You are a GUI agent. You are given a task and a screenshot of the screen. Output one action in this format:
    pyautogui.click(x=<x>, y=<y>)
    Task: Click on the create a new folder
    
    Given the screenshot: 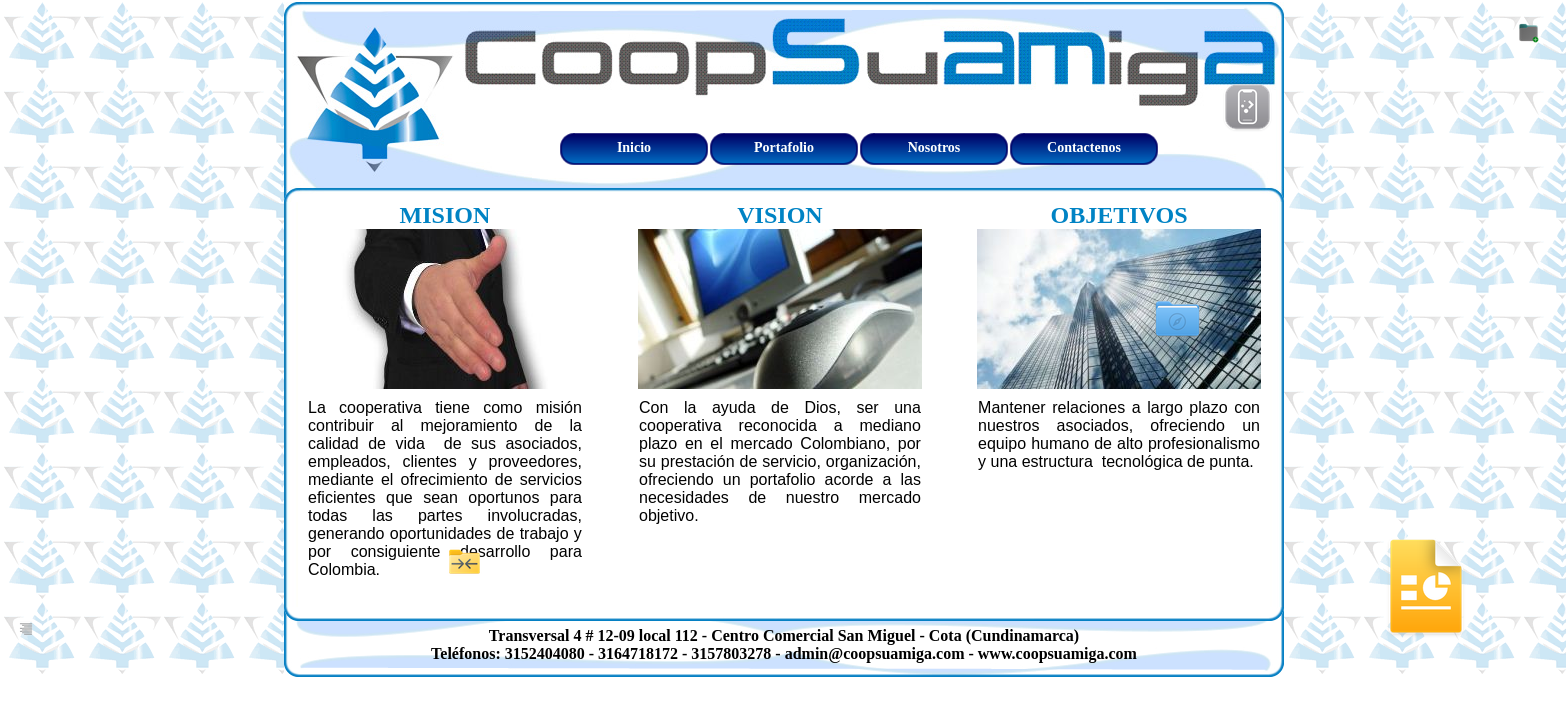 What is the action you would take?
    pyautogui.click(x=1528, y=32)
    